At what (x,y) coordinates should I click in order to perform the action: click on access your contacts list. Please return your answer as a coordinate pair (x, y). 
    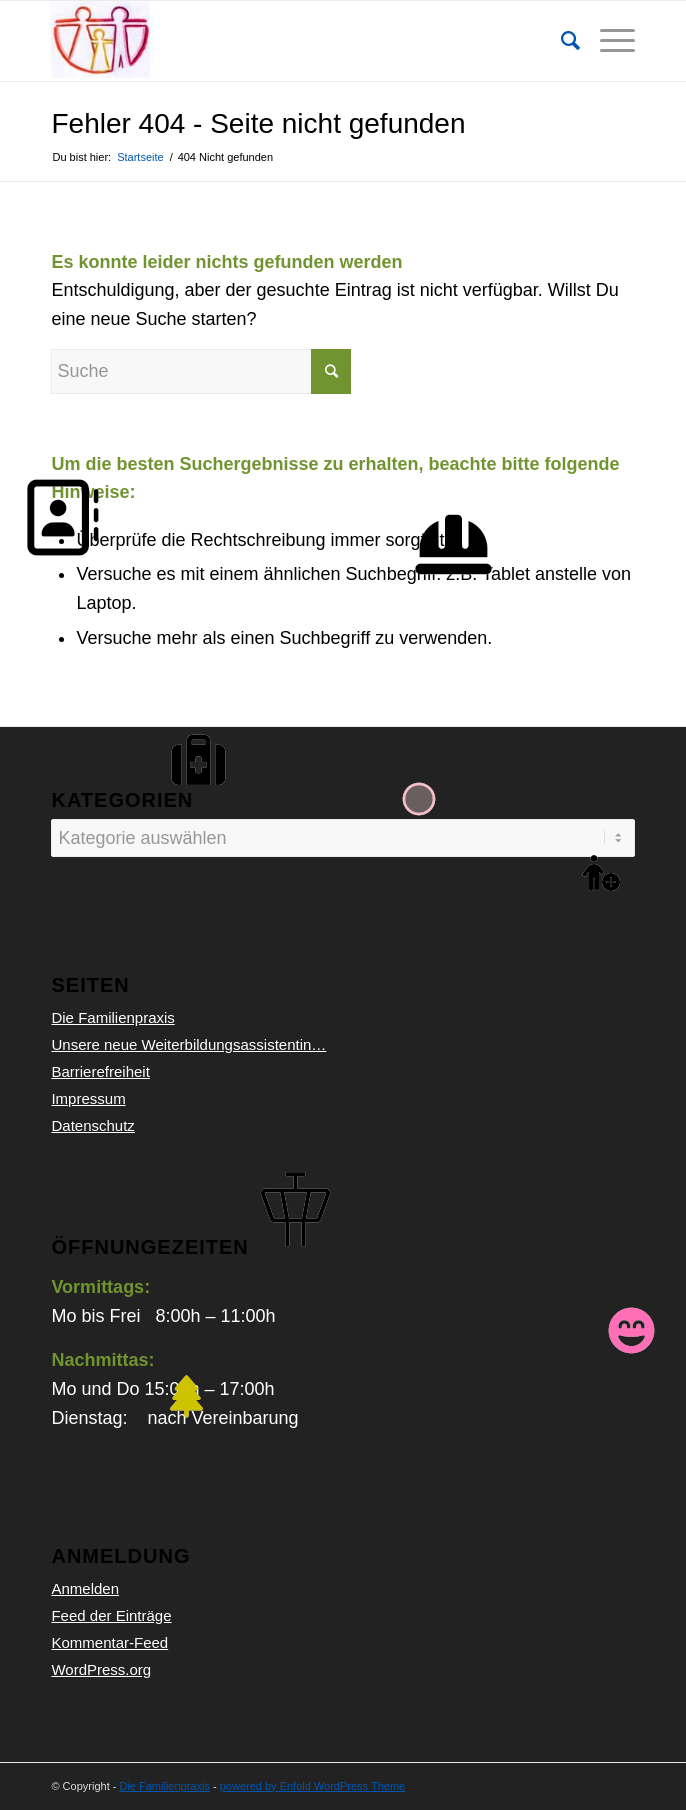
    Looking at the image, I should click on (60, 517).